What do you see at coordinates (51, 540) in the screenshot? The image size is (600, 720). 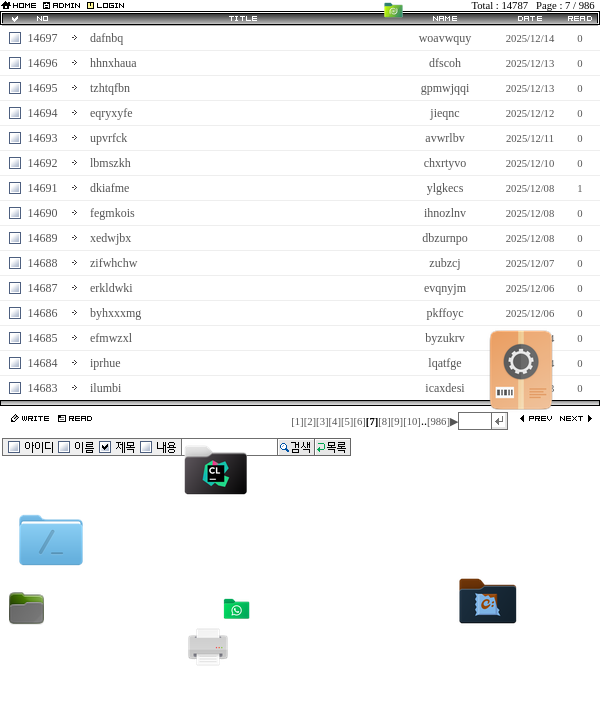 I see `access the root directory` at bounding box center [51, 540].